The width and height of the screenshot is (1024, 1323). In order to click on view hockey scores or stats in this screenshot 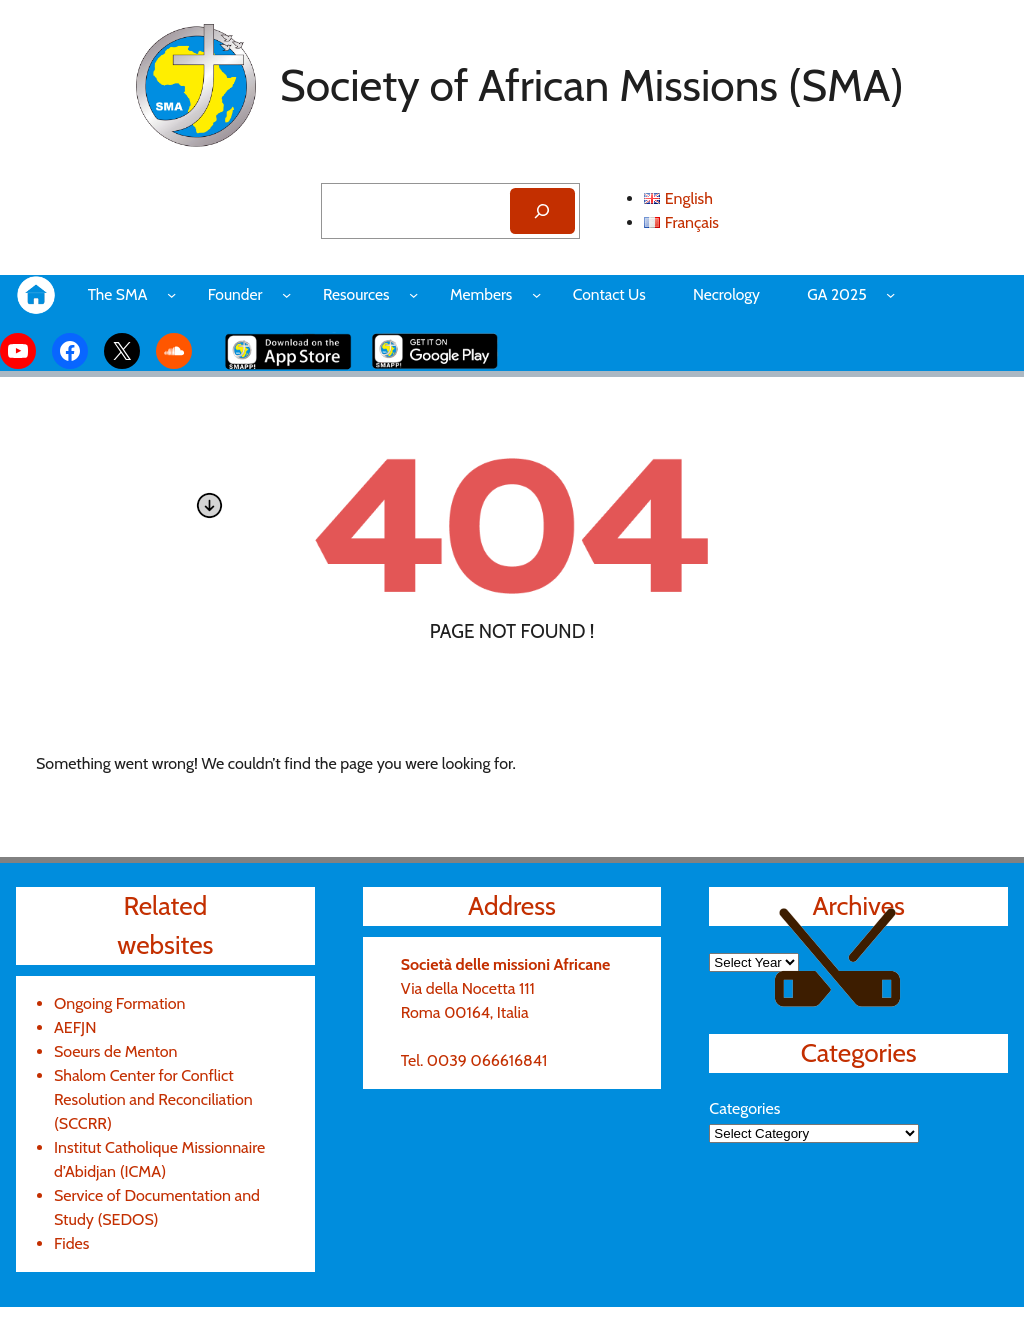, I will do `click(837, 957)`.